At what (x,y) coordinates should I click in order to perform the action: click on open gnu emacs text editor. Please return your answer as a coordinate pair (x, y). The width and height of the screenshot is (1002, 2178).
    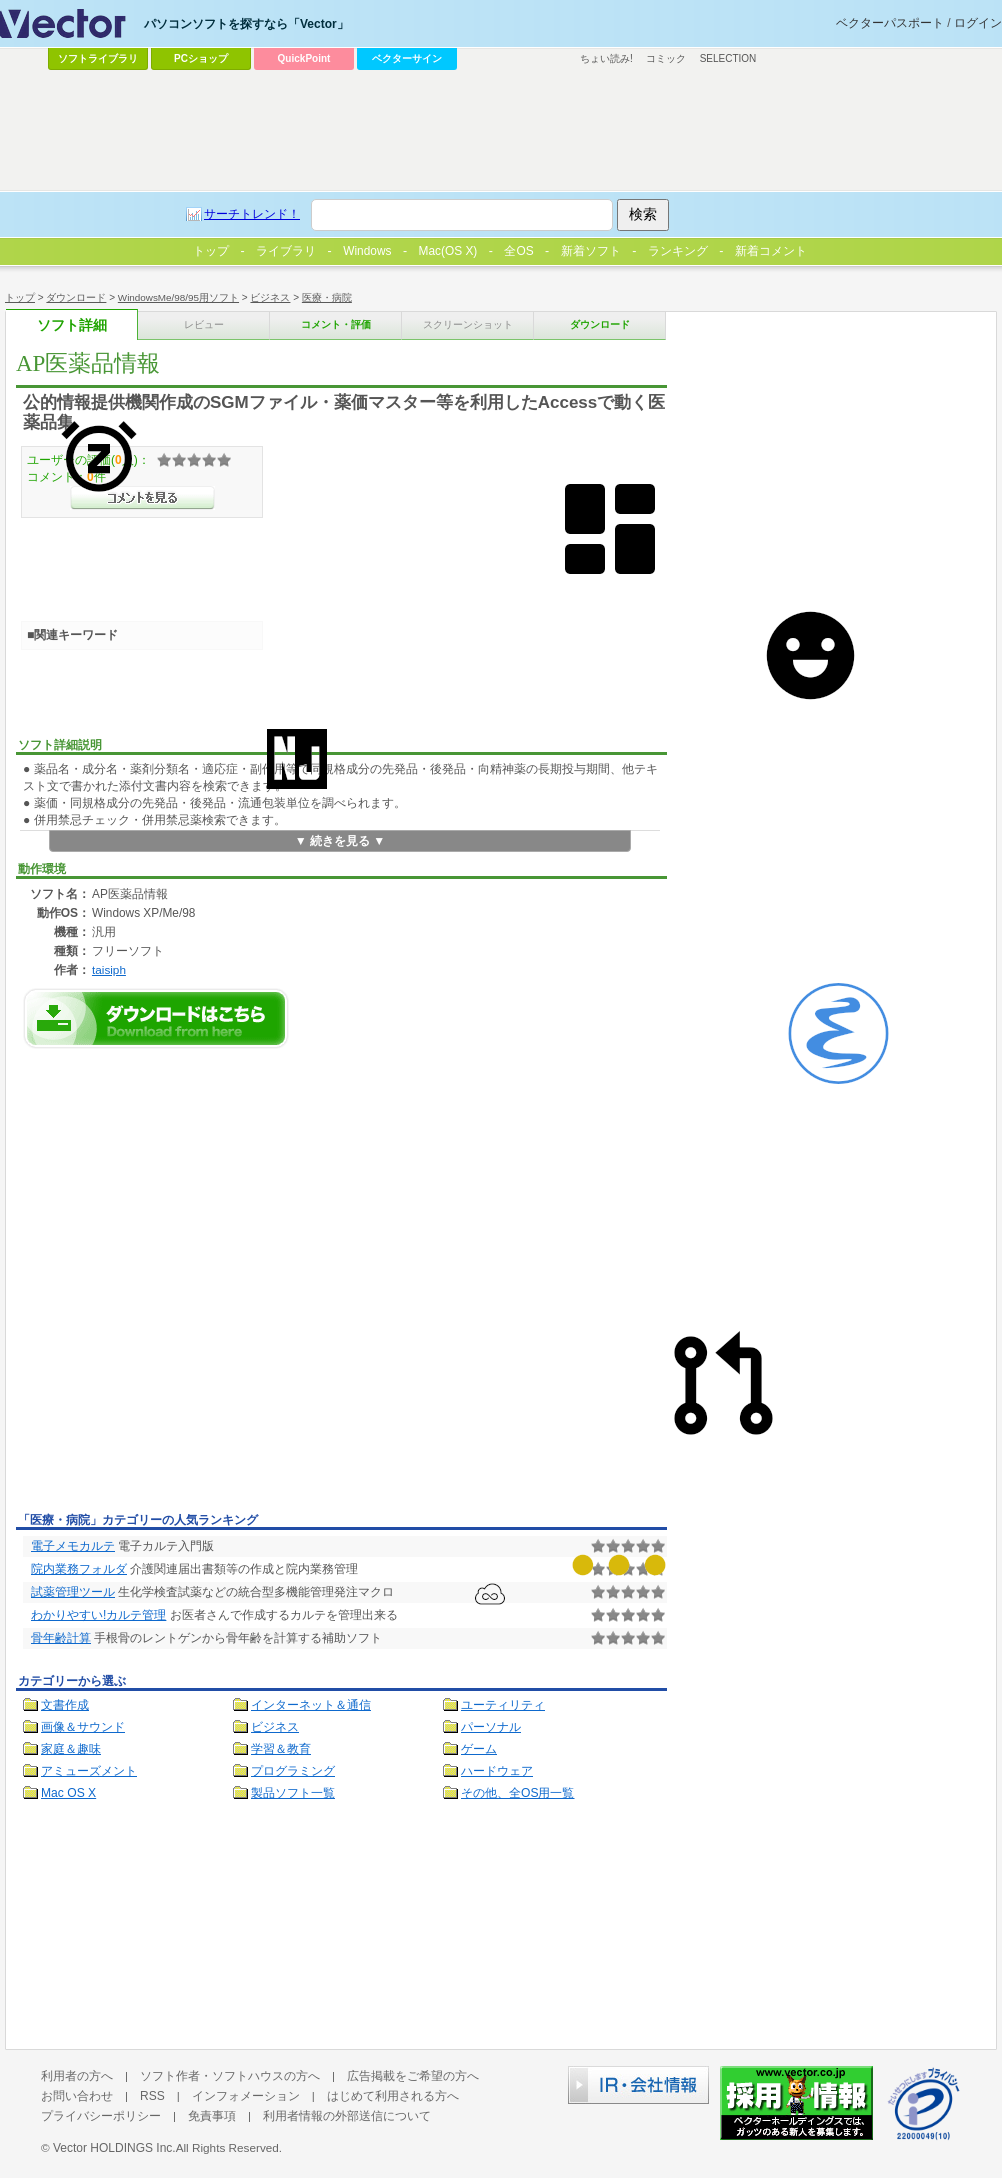
    Looking at the image, I should click on (838, 1033).